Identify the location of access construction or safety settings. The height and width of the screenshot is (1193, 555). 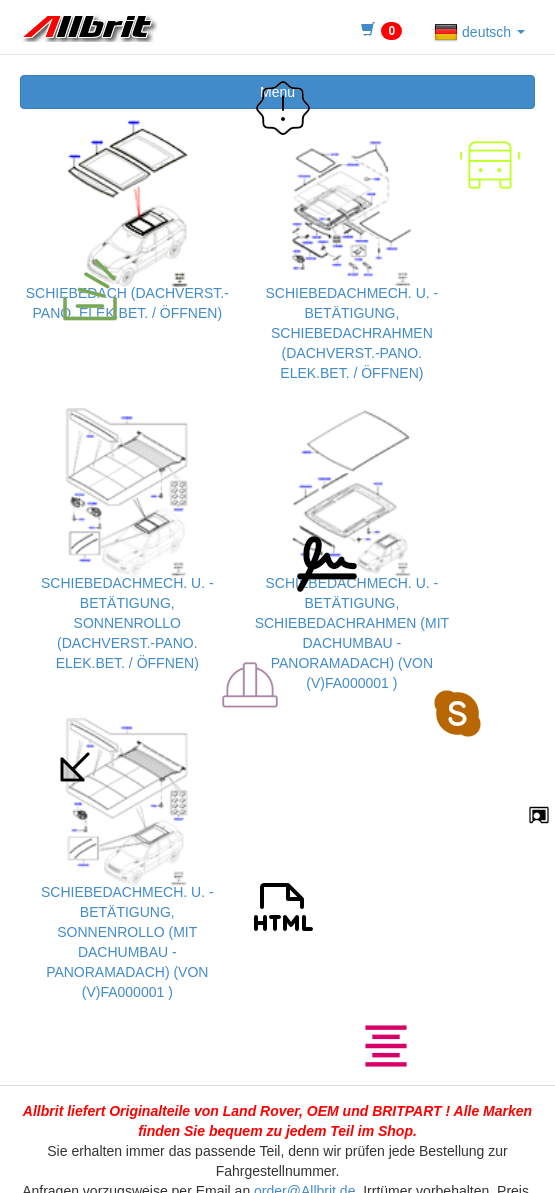
(250, 688).